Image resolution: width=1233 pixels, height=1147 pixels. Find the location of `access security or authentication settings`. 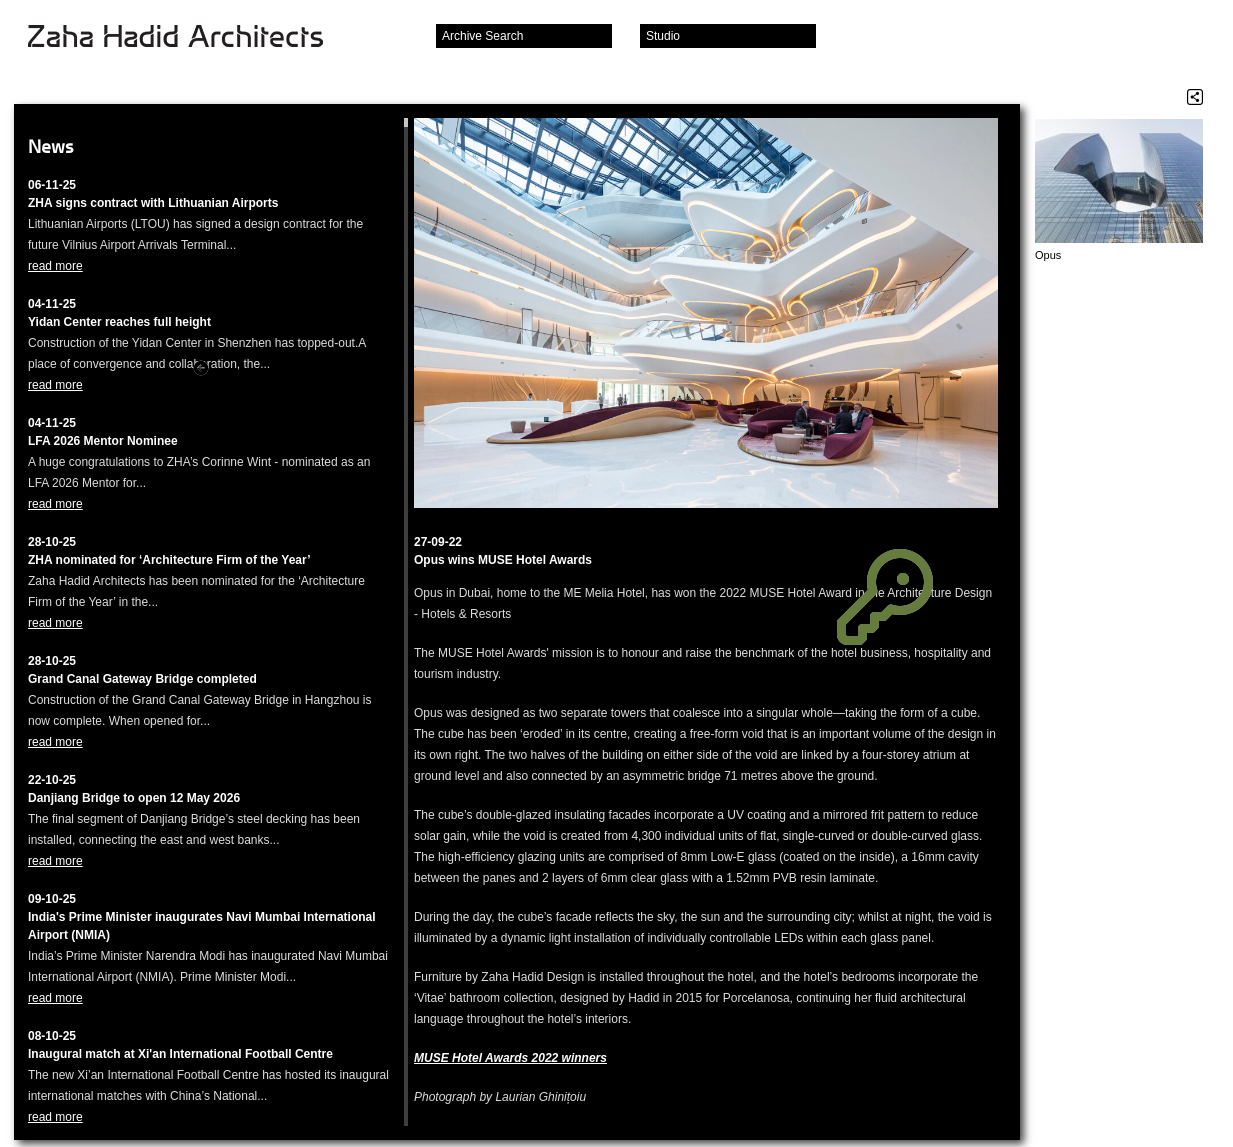

access security or authentication settings is located at coordinates (885, 597).